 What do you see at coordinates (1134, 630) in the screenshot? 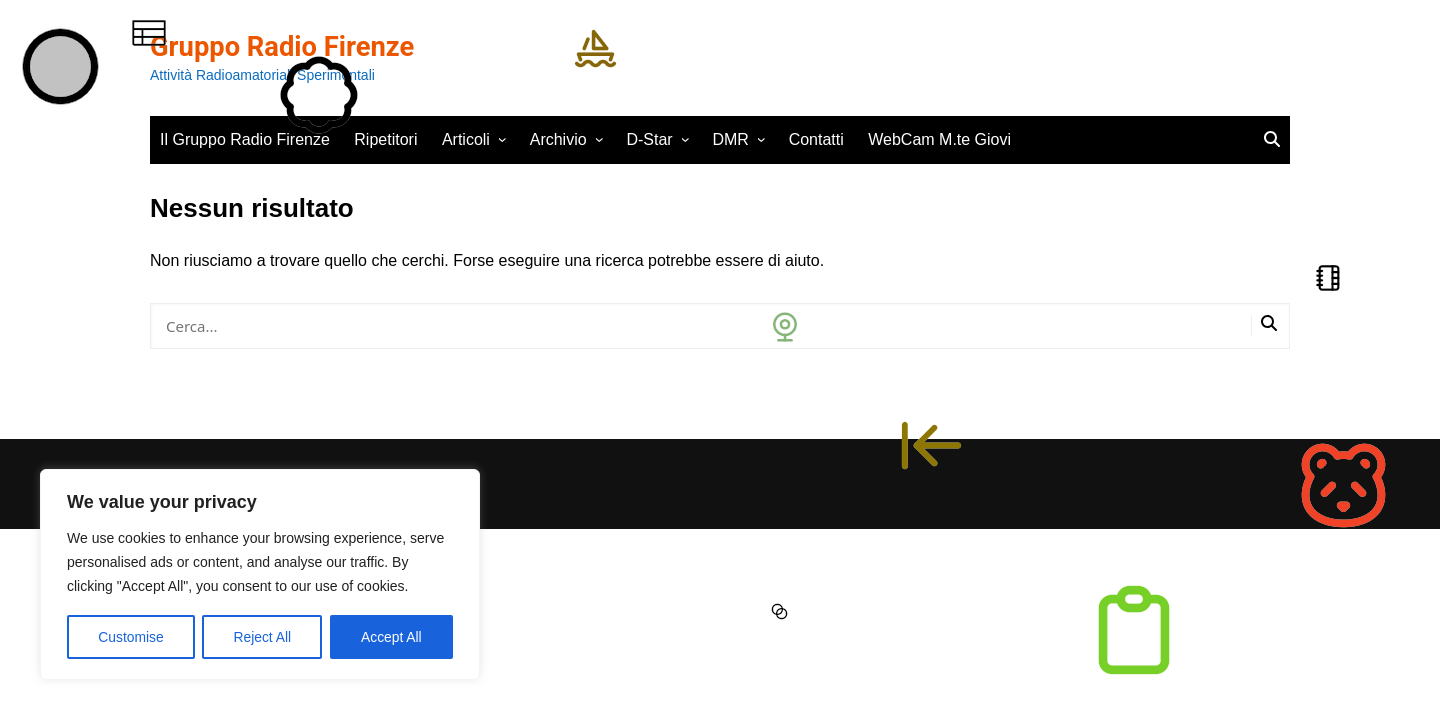
I see `copy to clipboard` at bounding box center [1134, 630].